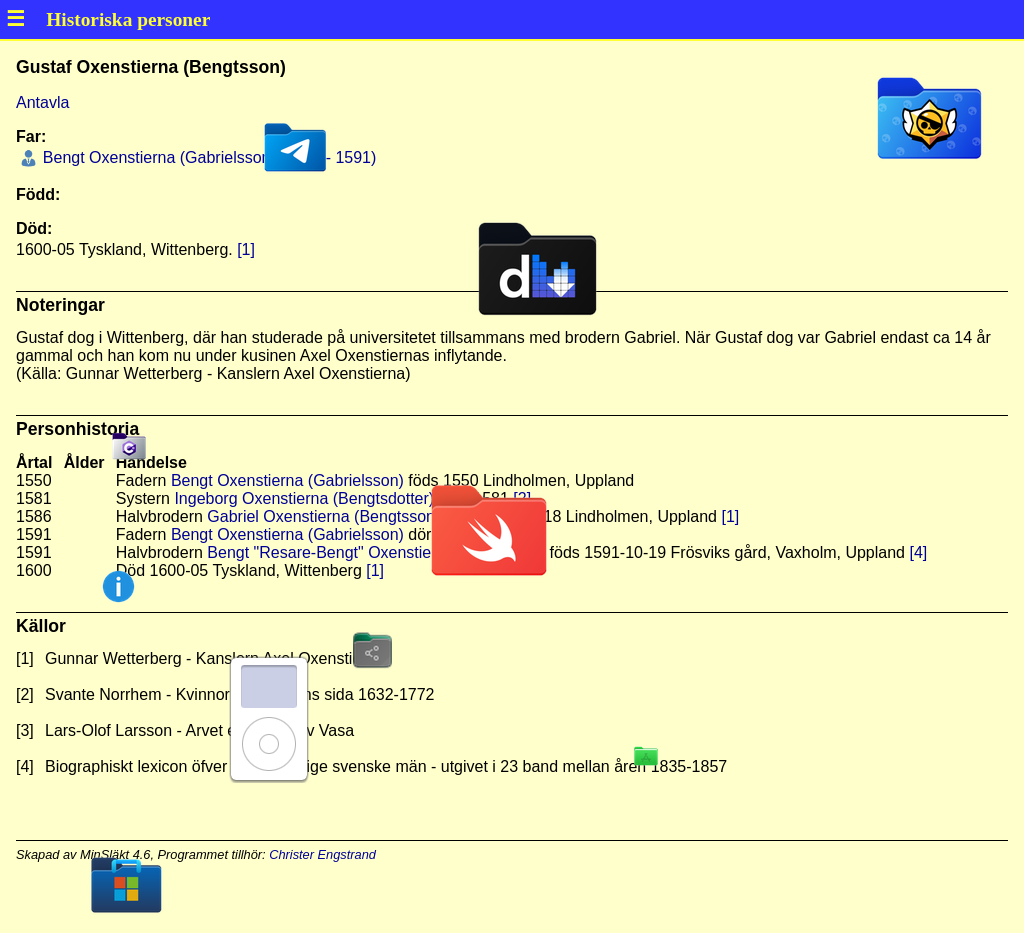 The height and width of the screenshot is (933, 1024). Describe the element at coordinates (295, 149) in the screenshot. I see `open folder containing Telegram files` at that location.